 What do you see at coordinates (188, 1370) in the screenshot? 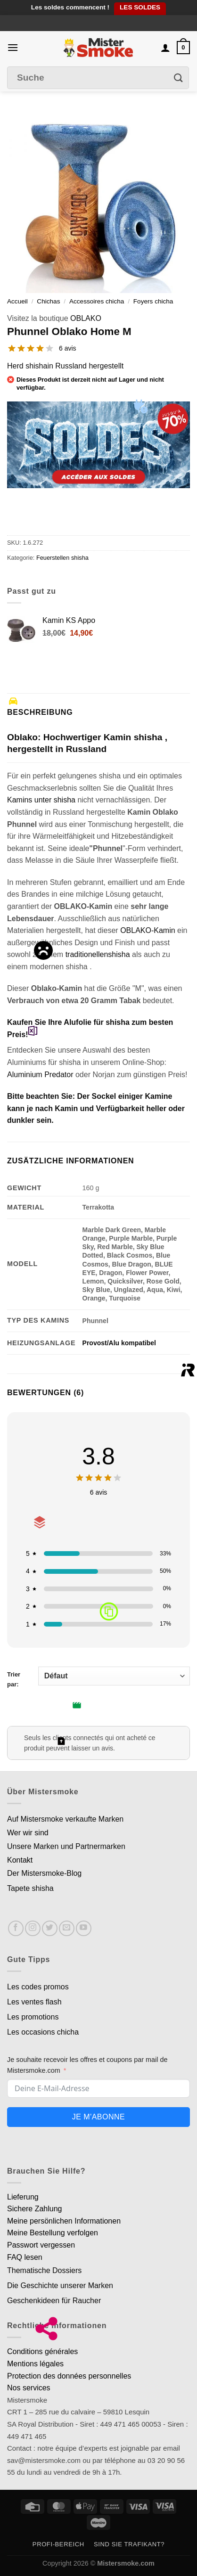
I see `open the iRobot app` at bounding box center [188, 1370].